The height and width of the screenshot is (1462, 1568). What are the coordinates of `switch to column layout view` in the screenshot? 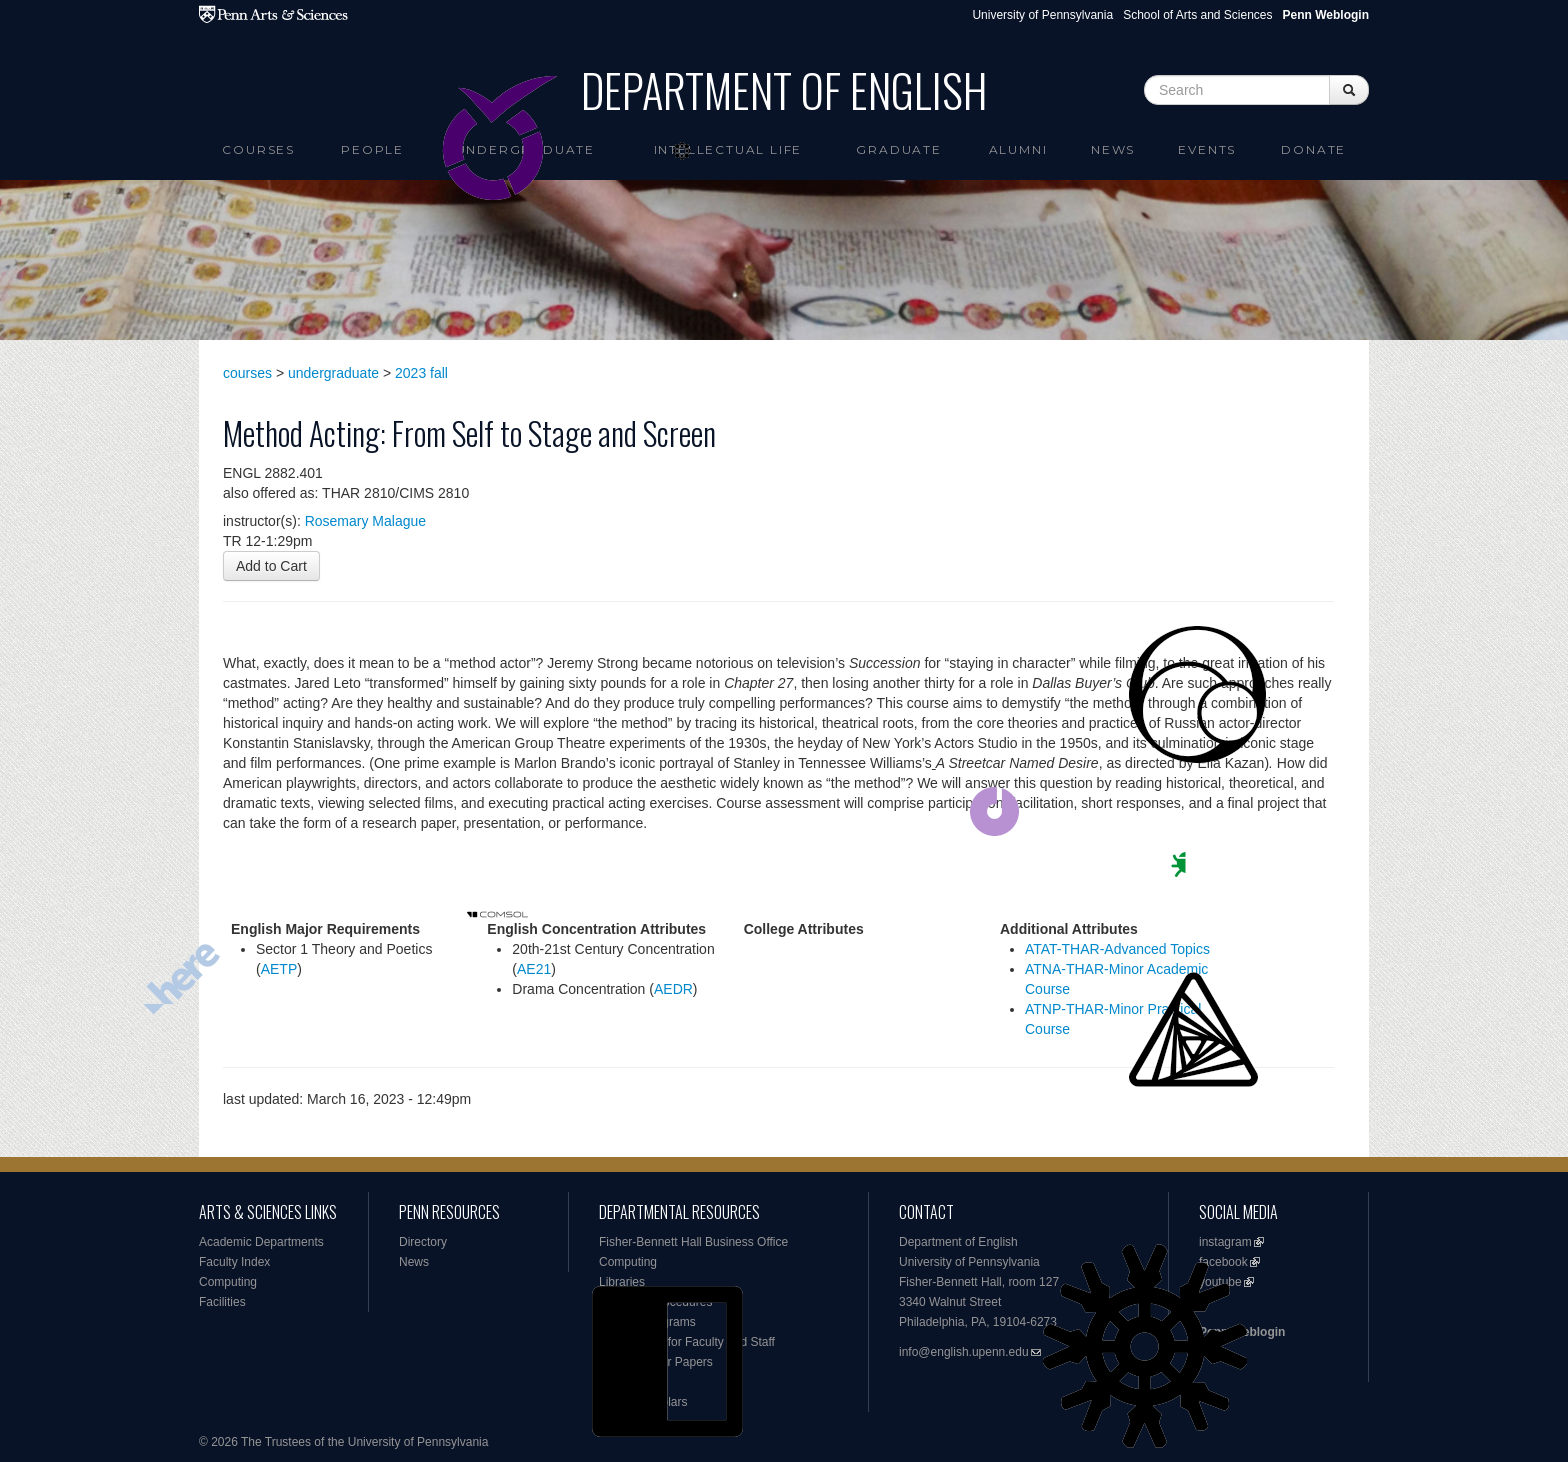 It's located at (667, 1361).